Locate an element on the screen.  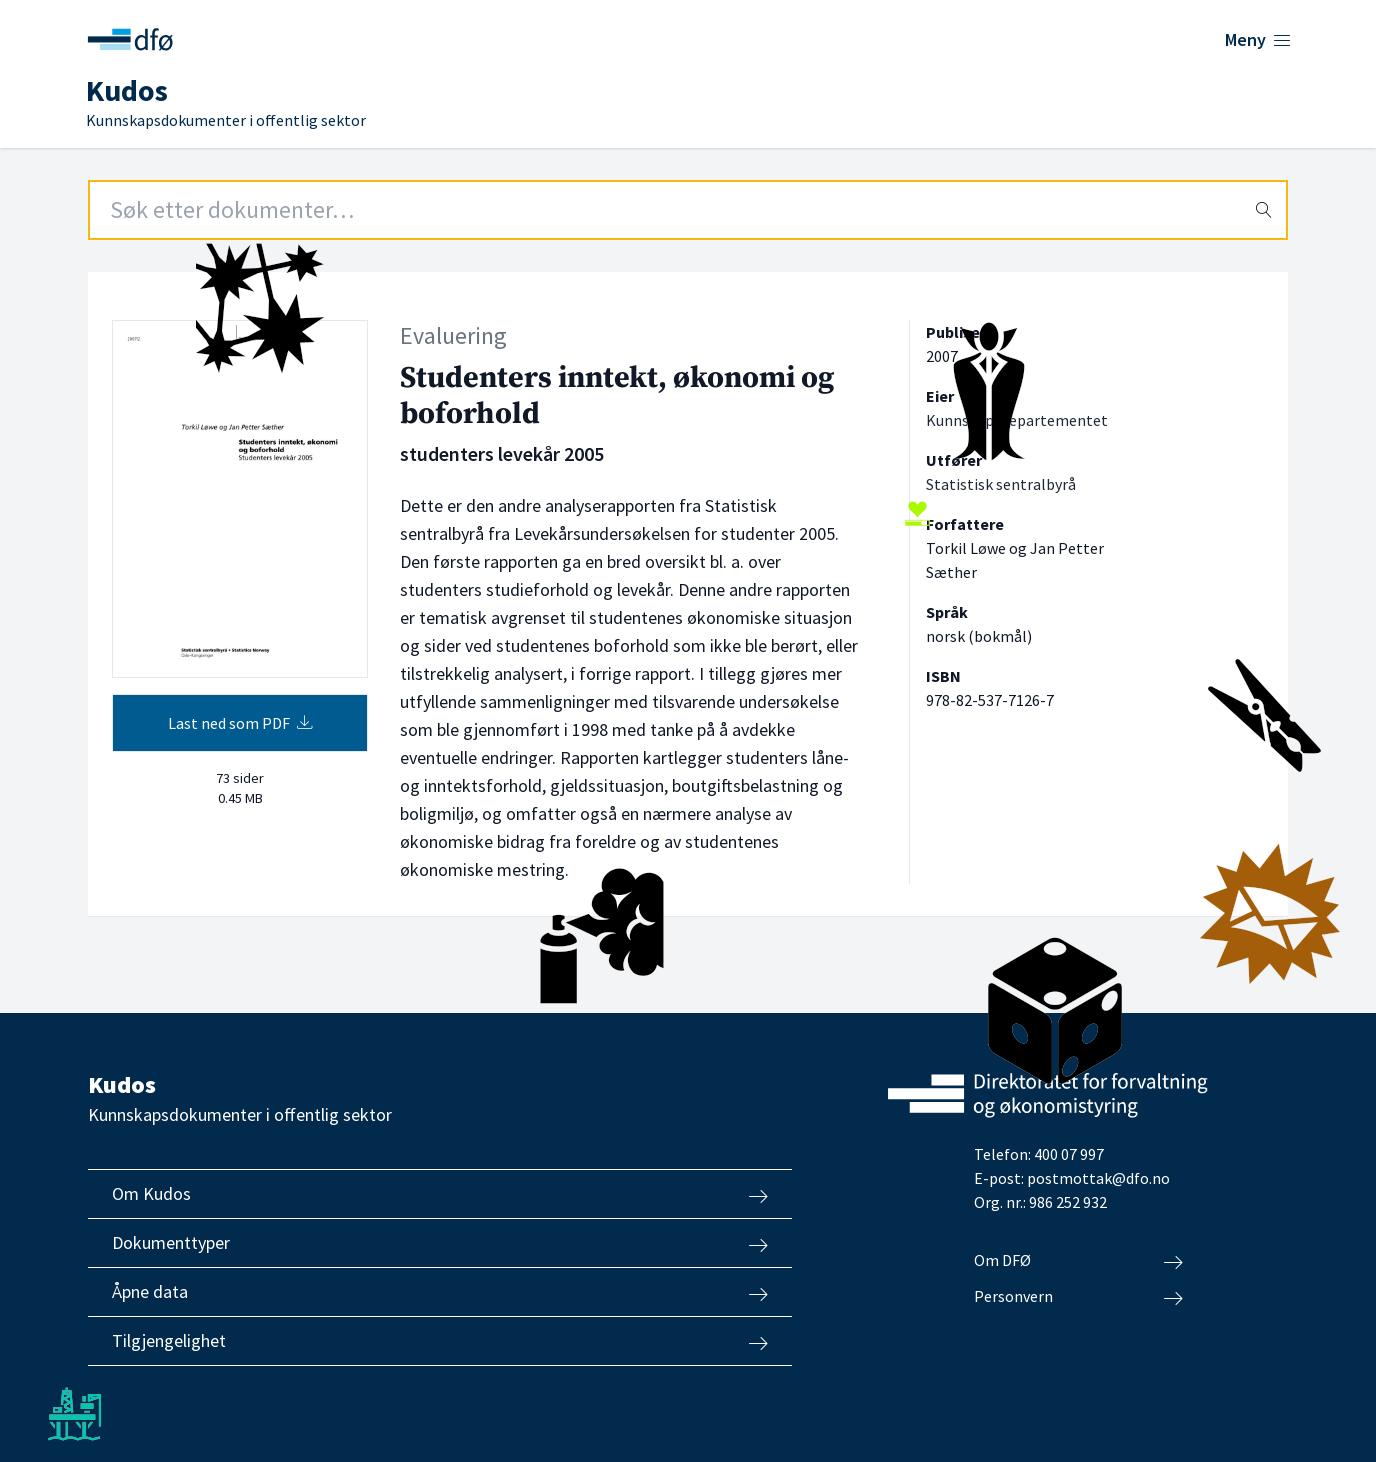
indicates a malicious or dangerous email/message is located at coordinates (1269, 913).